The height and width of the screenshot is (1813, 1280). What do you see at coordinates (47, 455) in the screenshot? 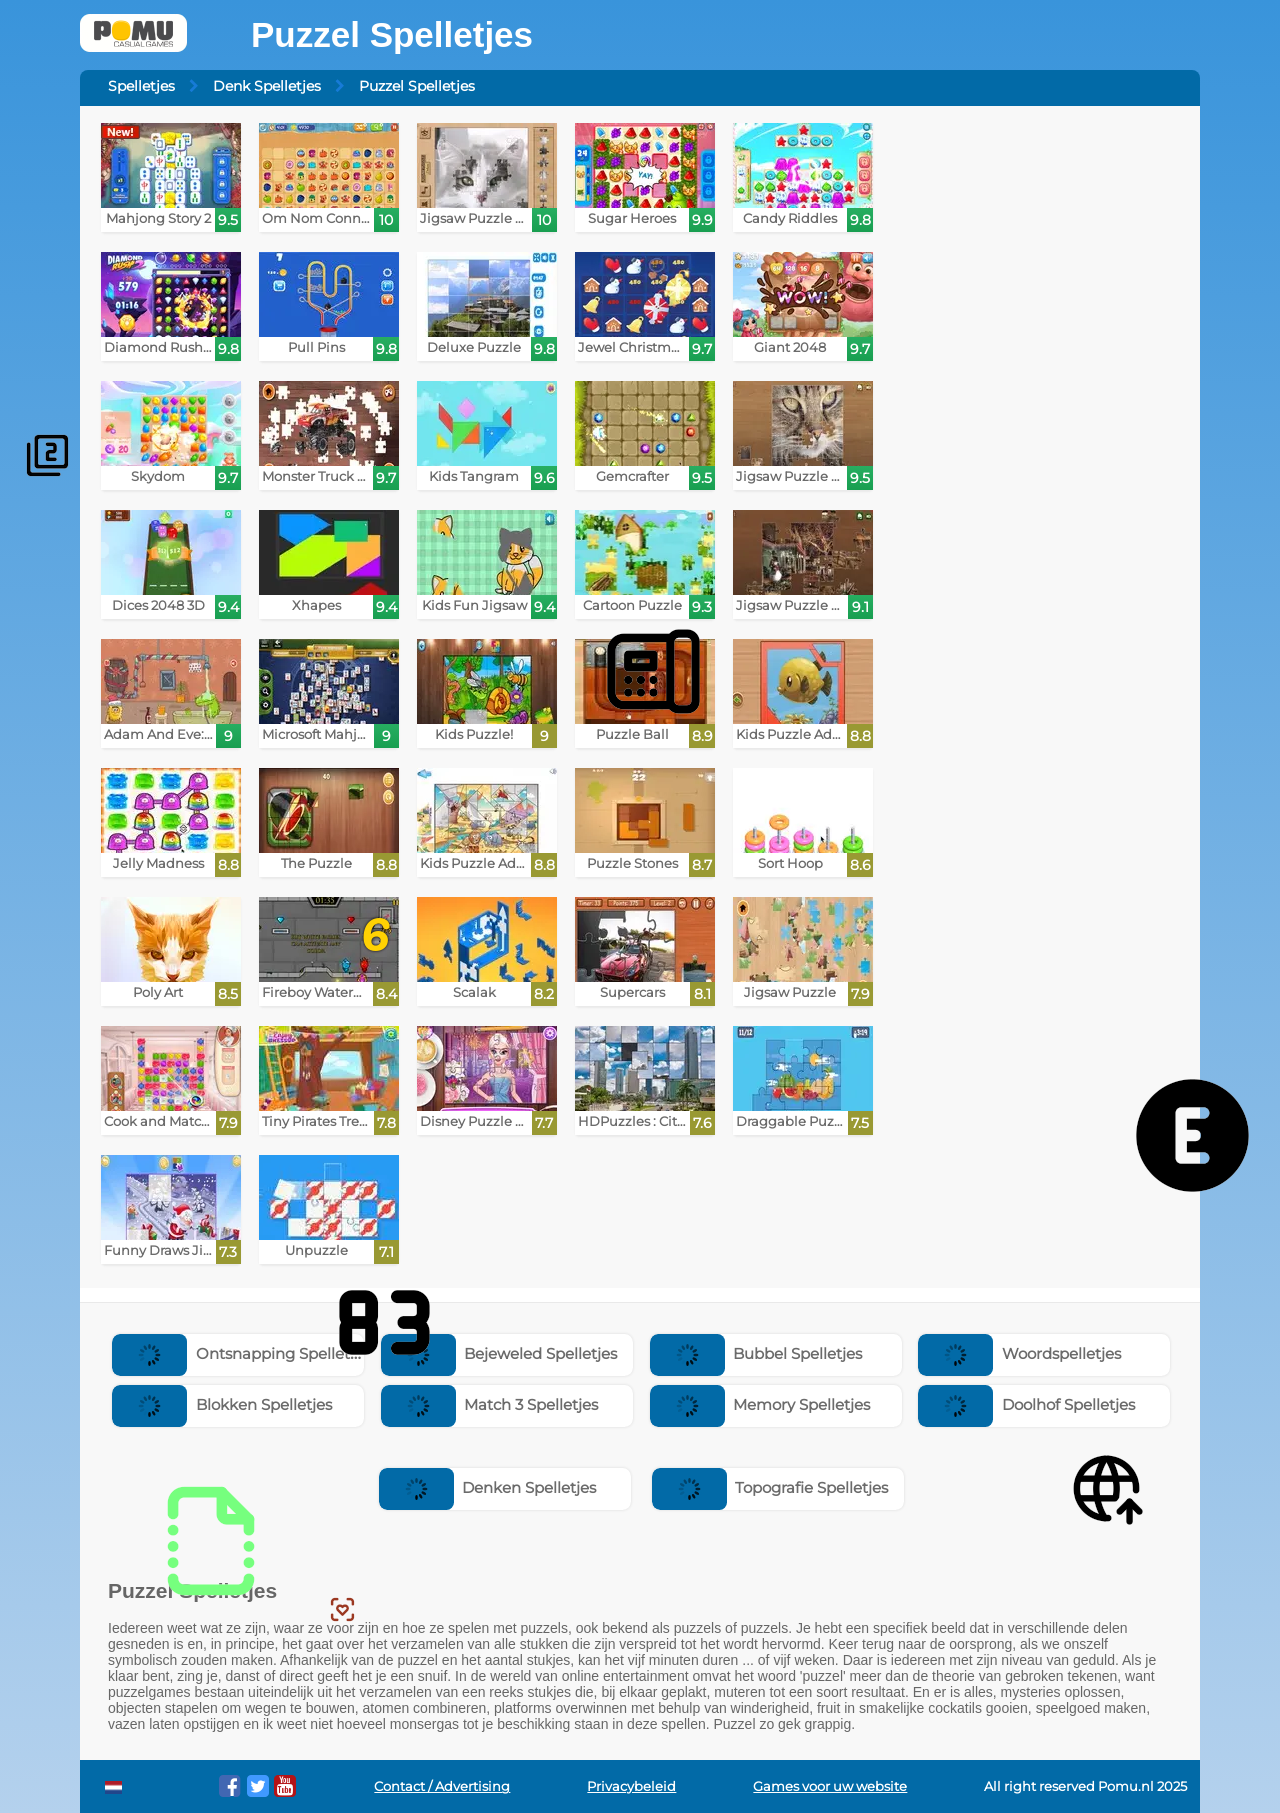
I see `indicates 2 items selected or stacked` at bounding box center [47, 455].